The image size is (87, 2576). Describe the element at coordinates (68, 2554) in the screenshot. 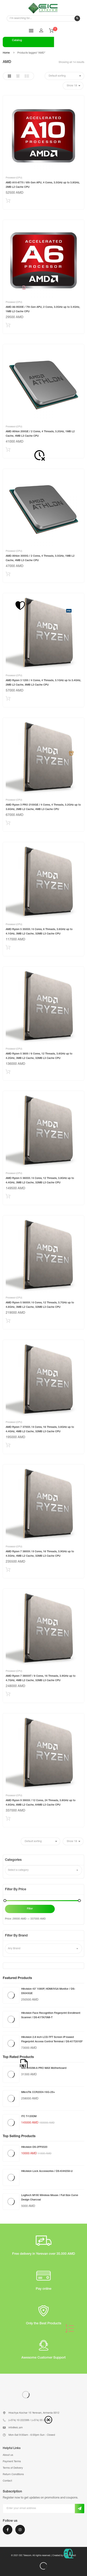

I see `view tire pressure or status` at that location.